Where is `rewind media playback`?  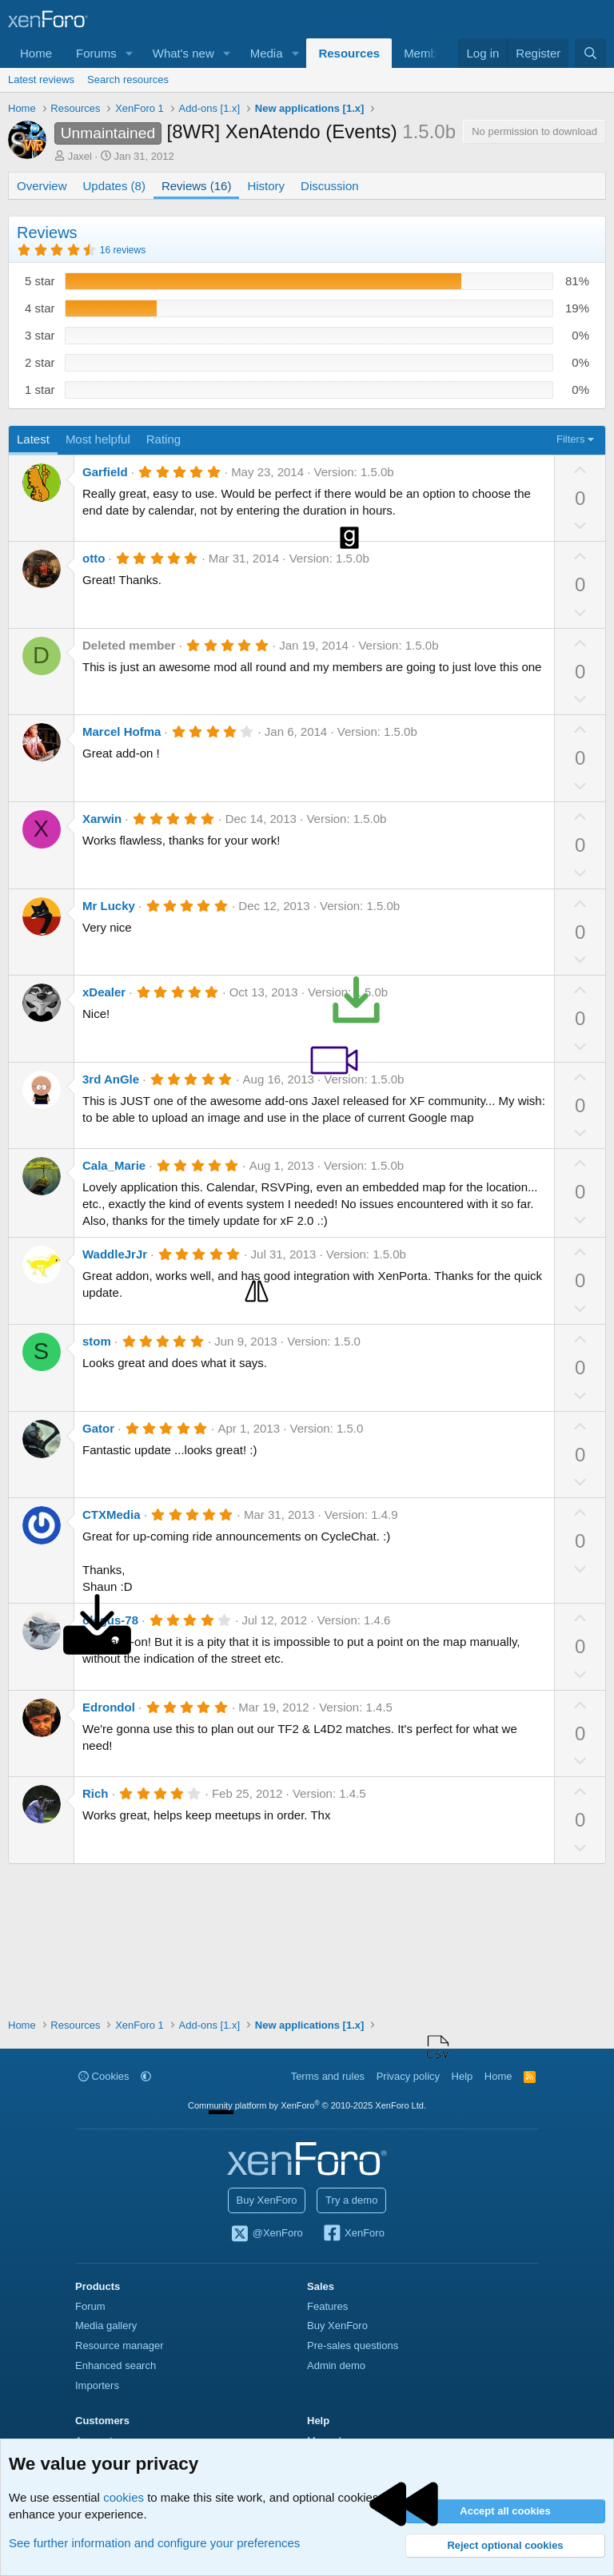 rewind media playback is located at coordinates (406, 2504).